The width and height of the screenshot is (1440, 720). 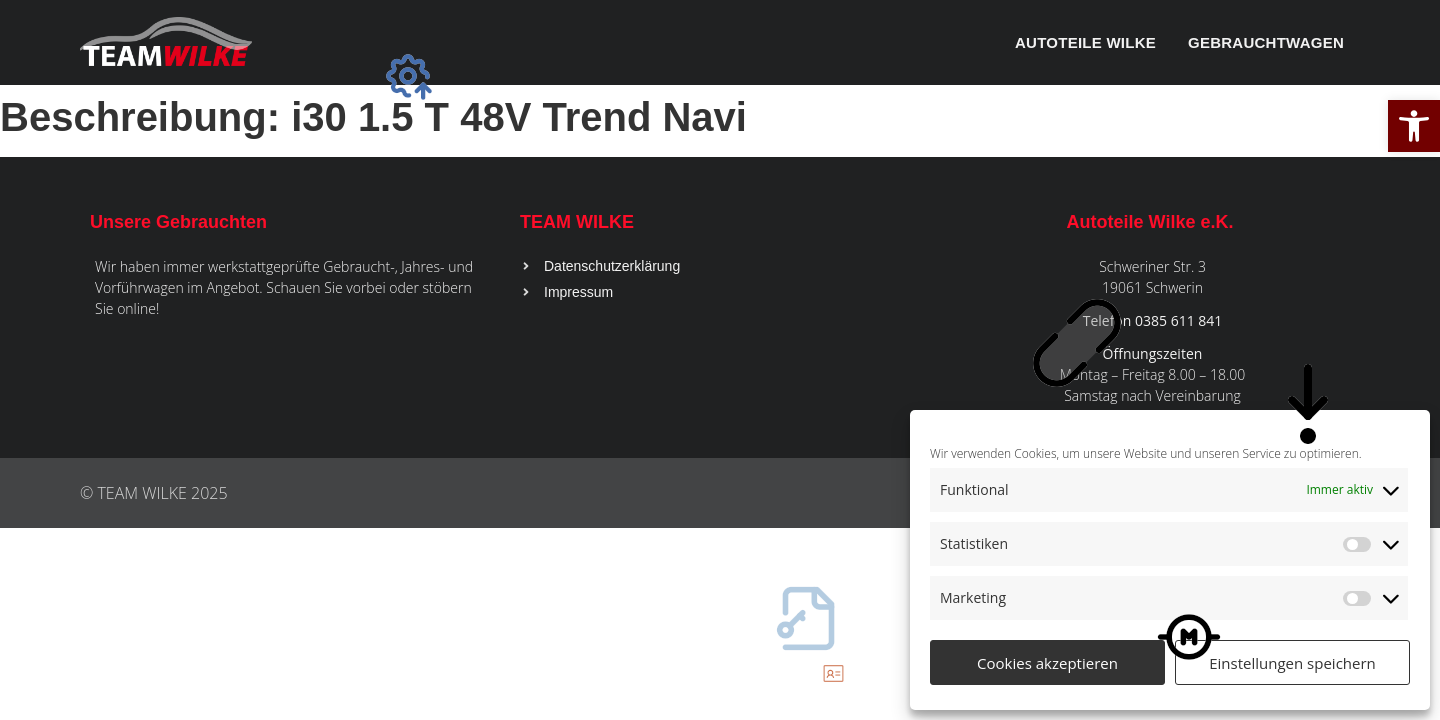 I want to click on step into function during debugging, so click(x=1308, y=404).